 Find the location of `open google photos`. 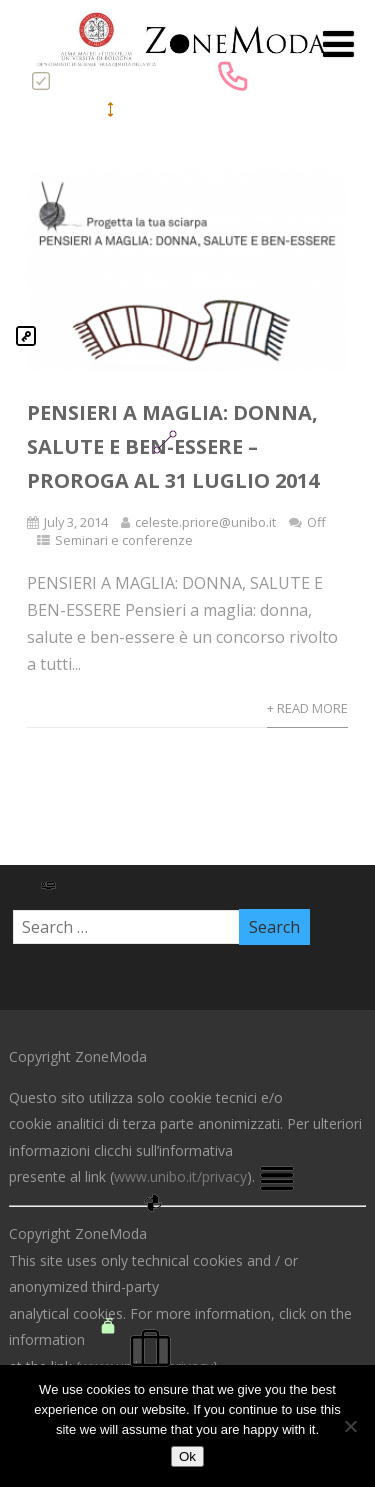

open google photos is located at coordinates (153, 1203).